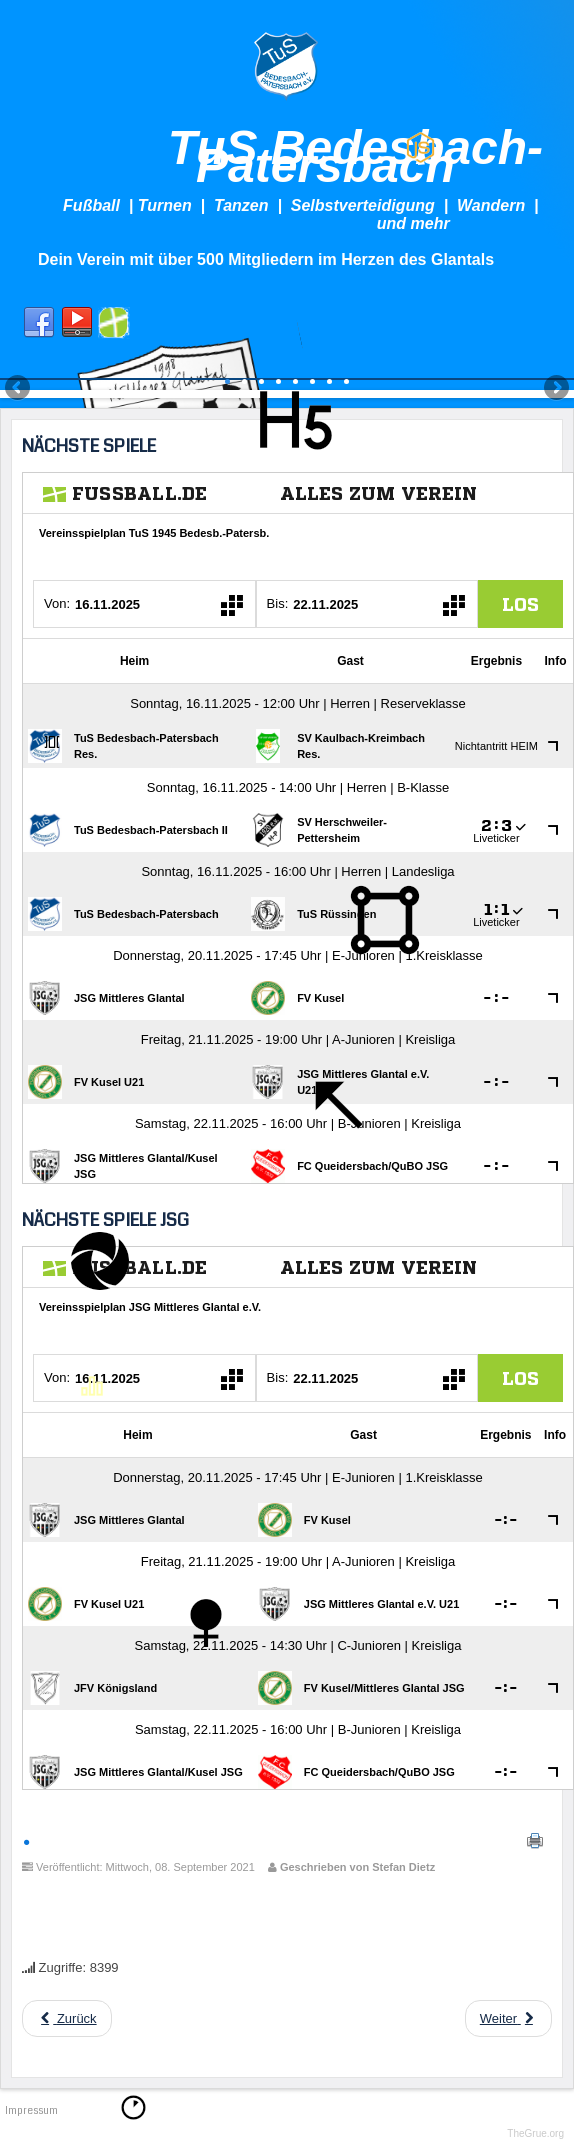 Image resolution: width=574 pixels, height=2139 pixels. Describe the element at coordinates (206, 1622) in the screenshot. I see `indicates female or women's option` at that location.